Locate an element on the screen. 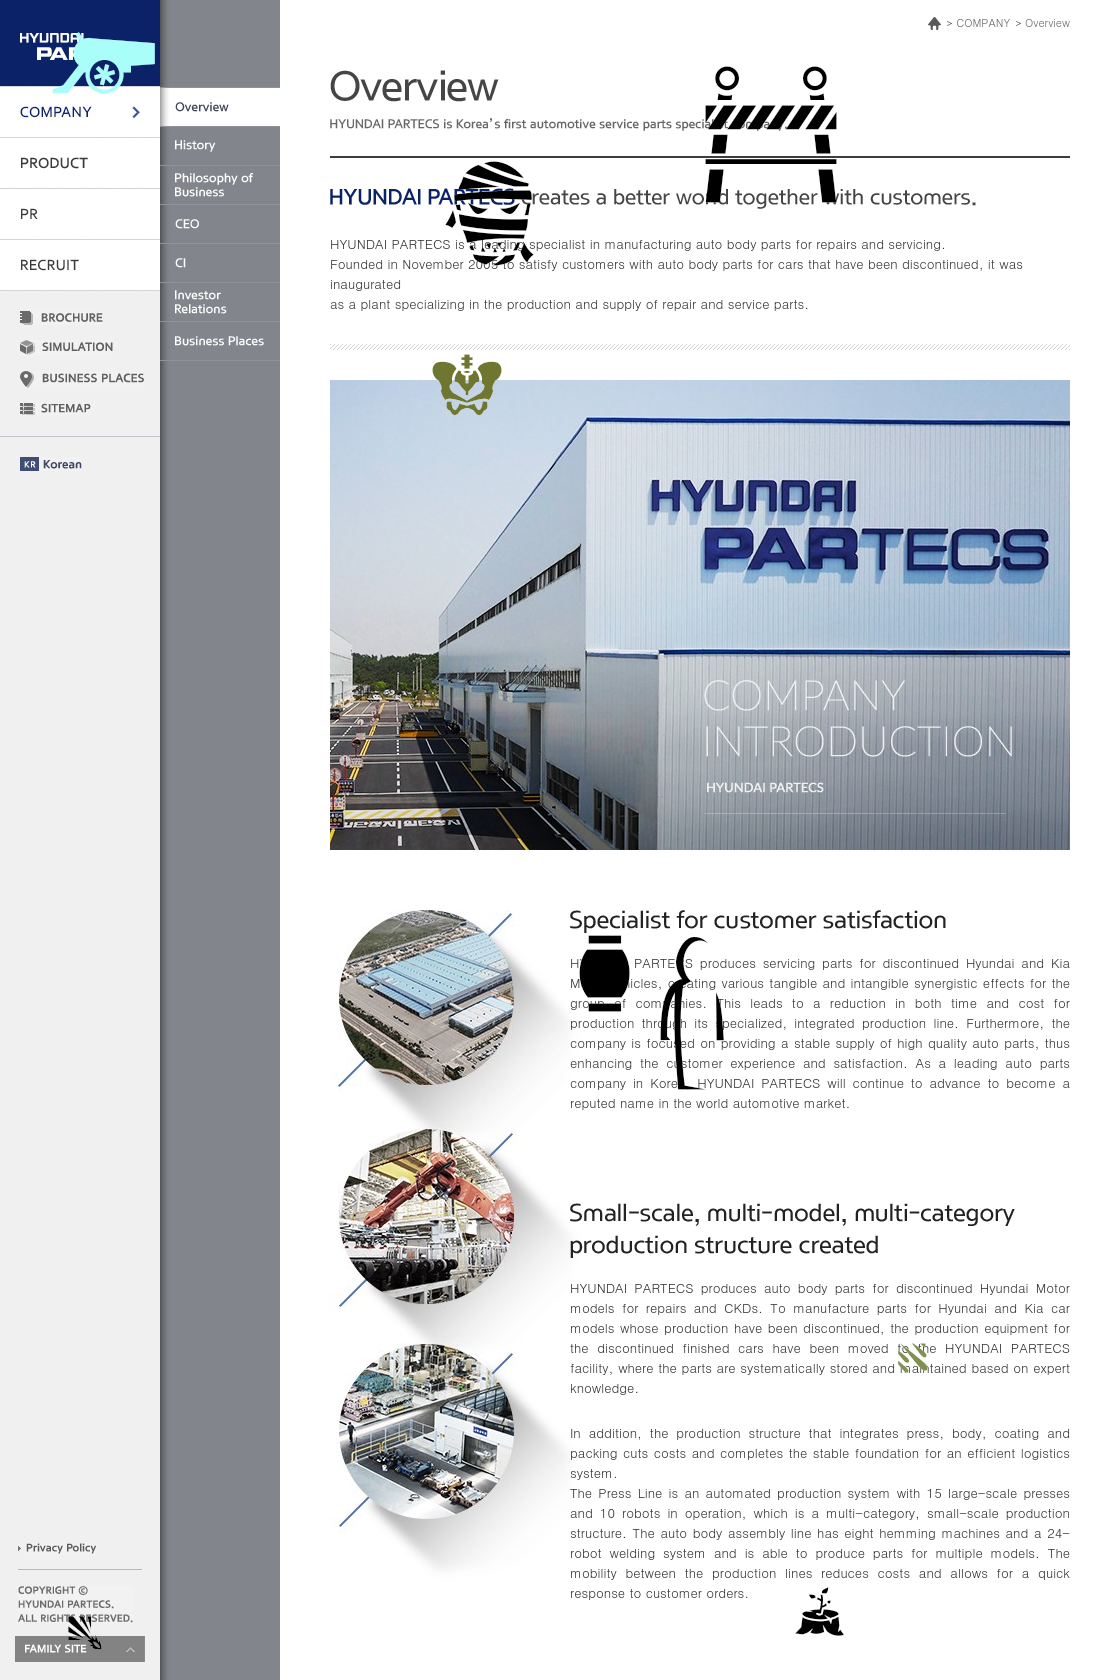 This screenshot has height=1680, width=1120. indicates a blocked or restricted area is located at coordinates (771, 132).